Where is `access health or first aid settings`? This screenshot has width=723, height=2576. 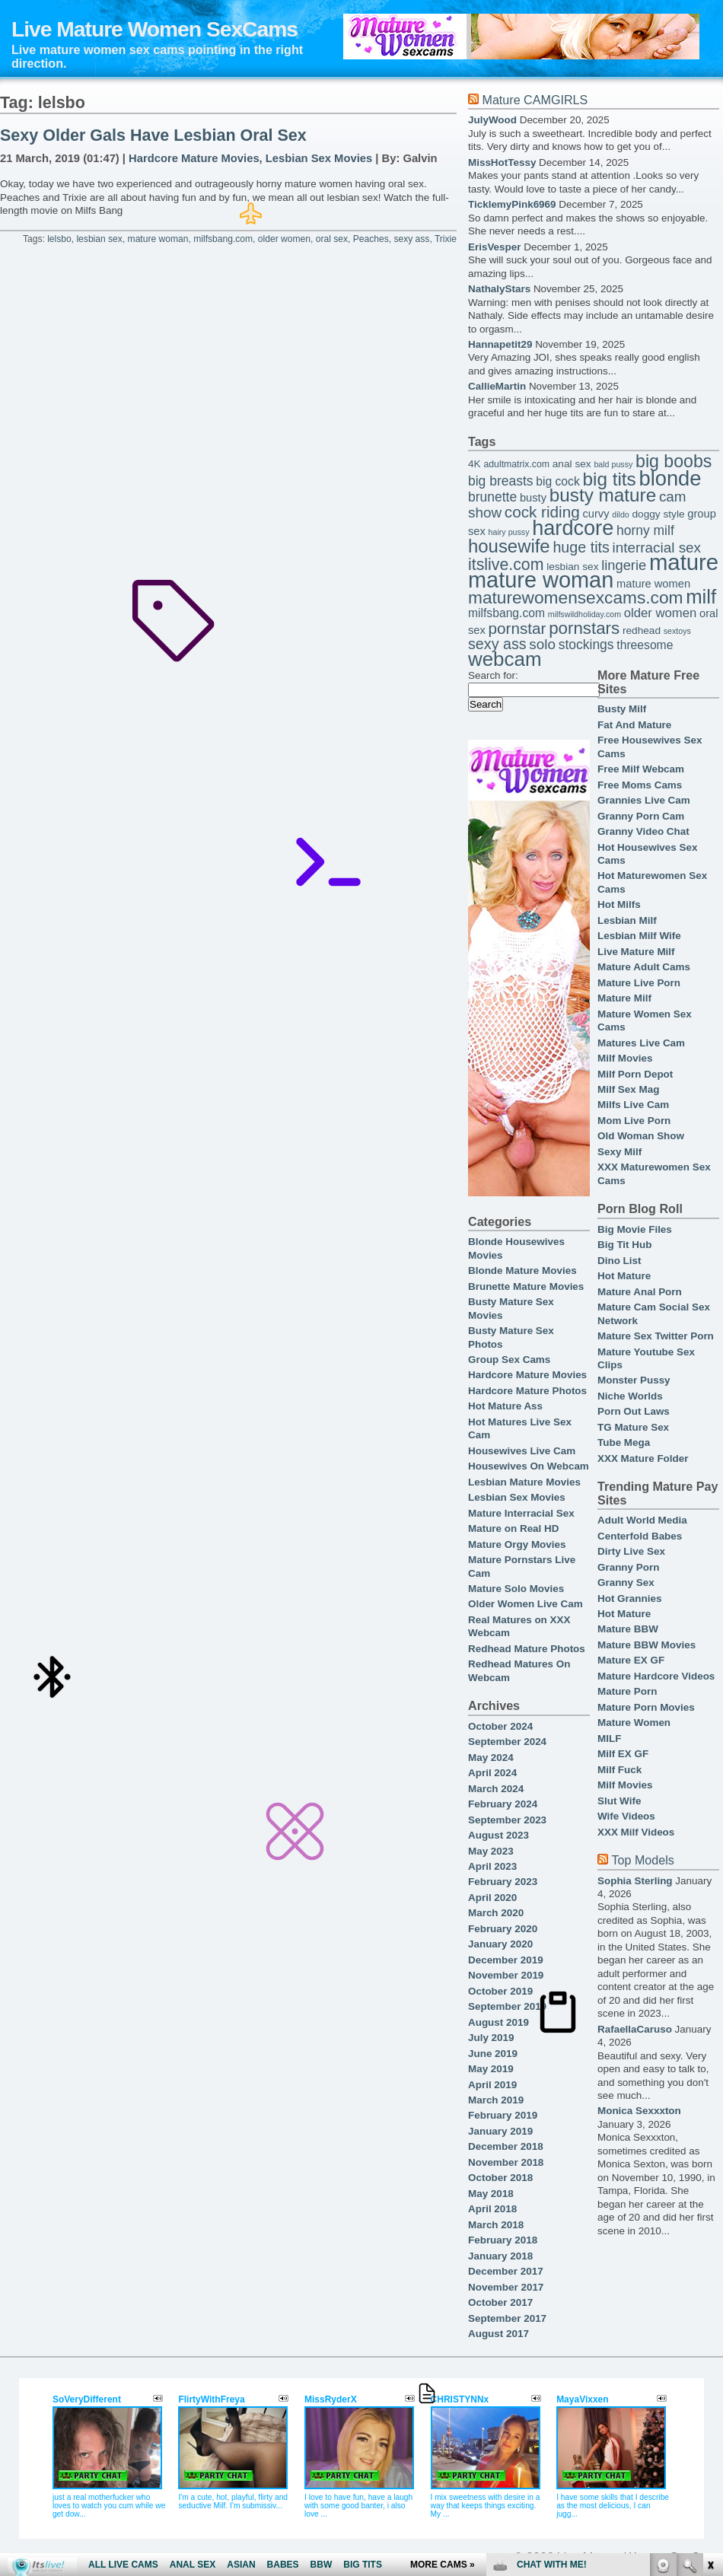 access health or first aid settings is located at coordinates (295, 1831).